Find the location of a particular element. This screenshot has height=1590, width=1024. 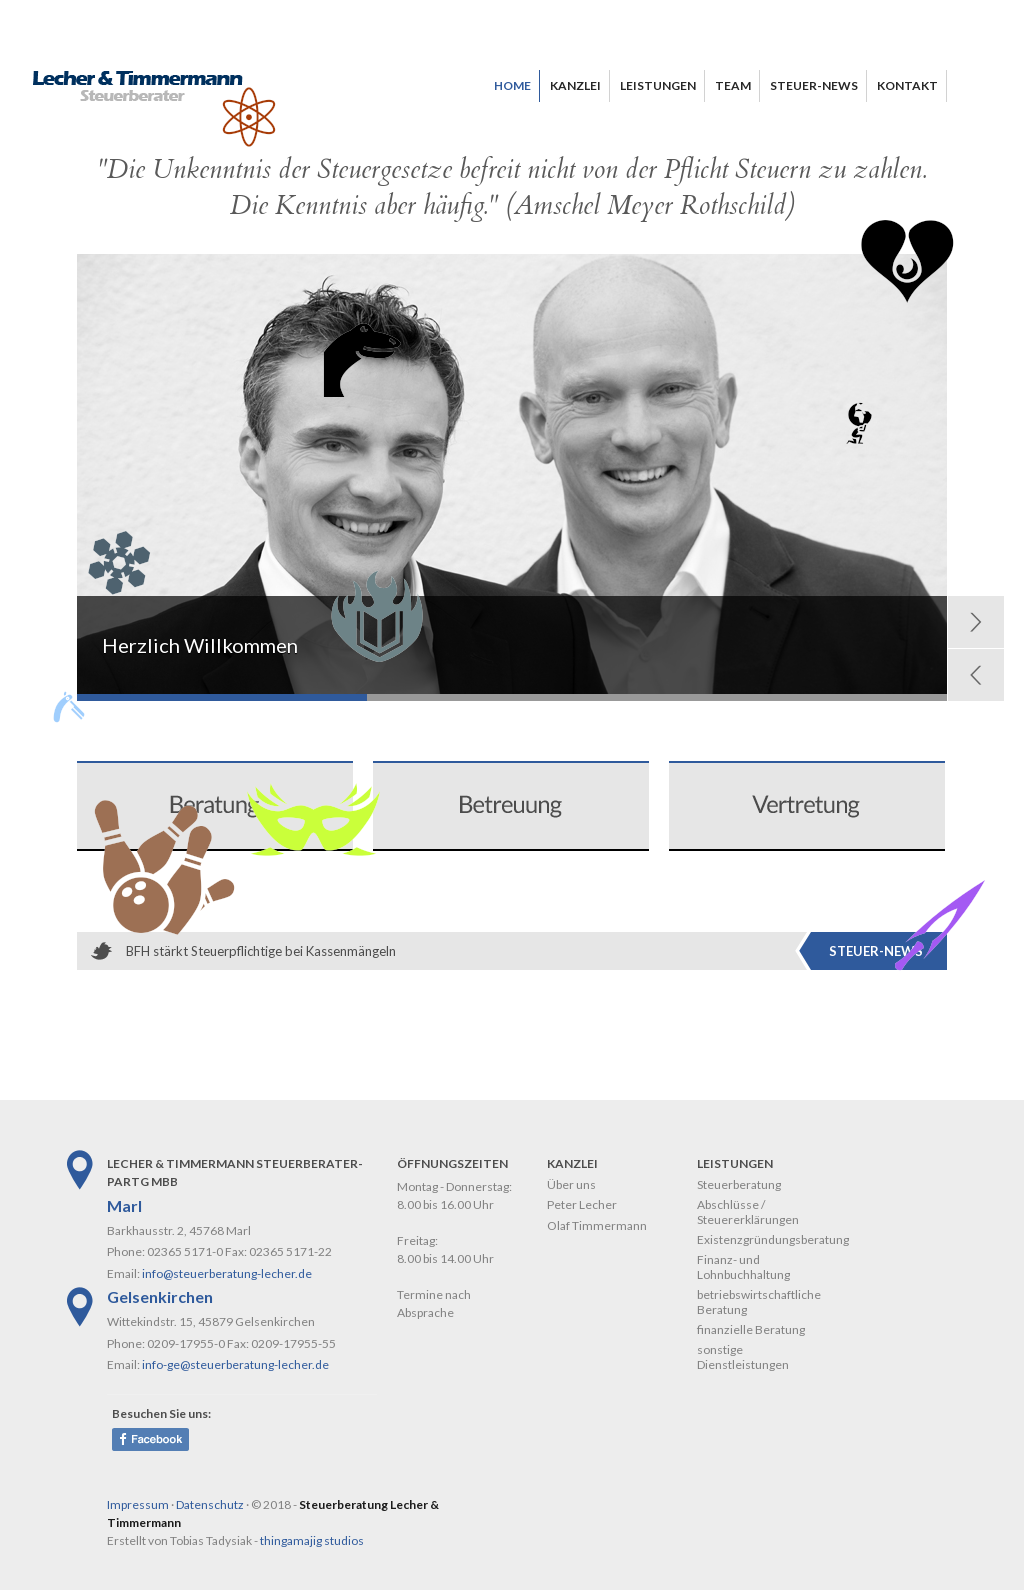

view world map or global content is located at coordinates (860, 423).